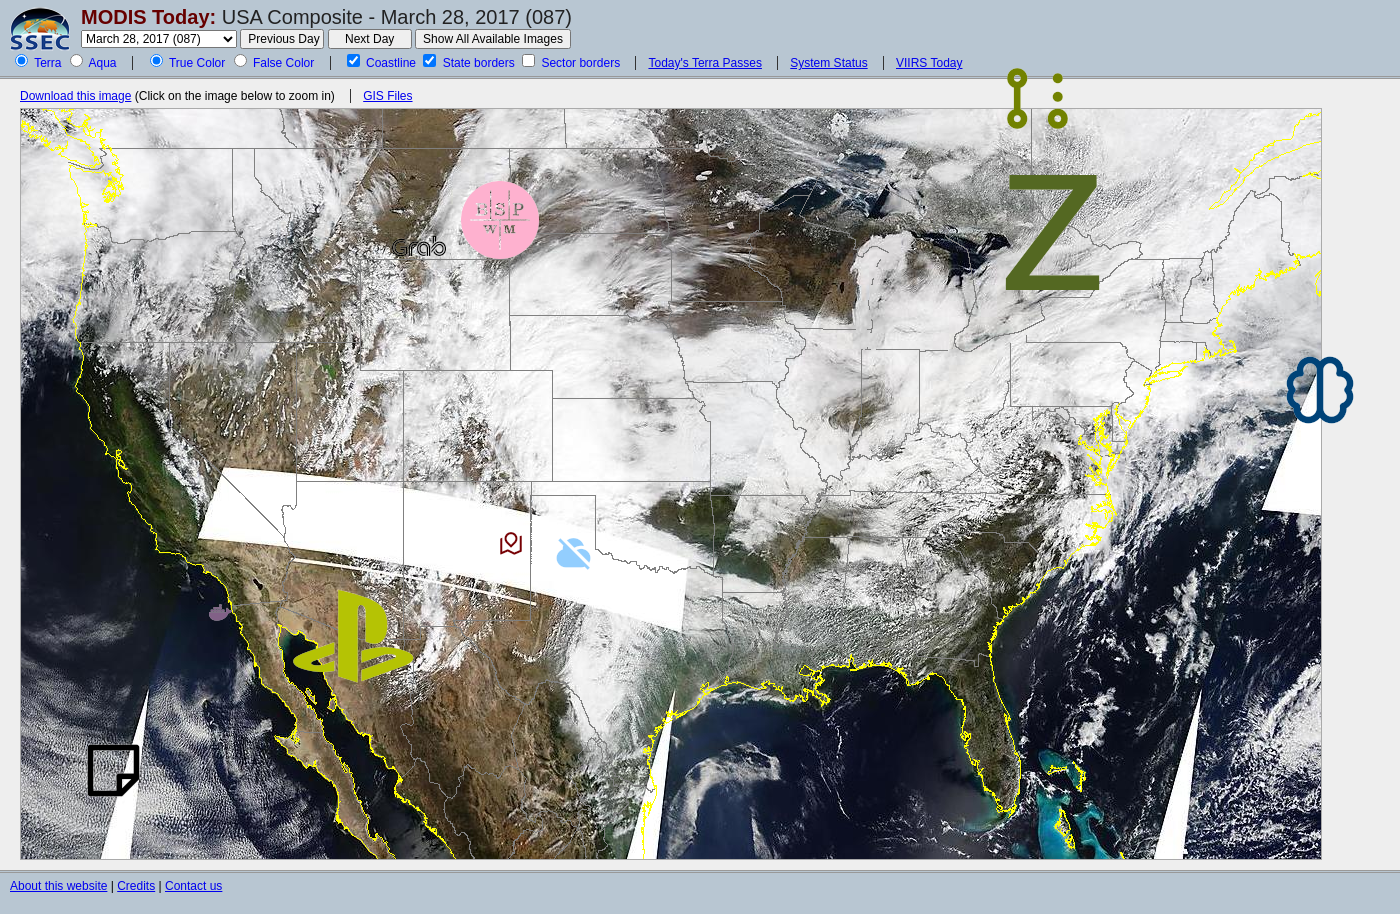  I want to click on indicates a draft pull request in git, so click(1037, 98).